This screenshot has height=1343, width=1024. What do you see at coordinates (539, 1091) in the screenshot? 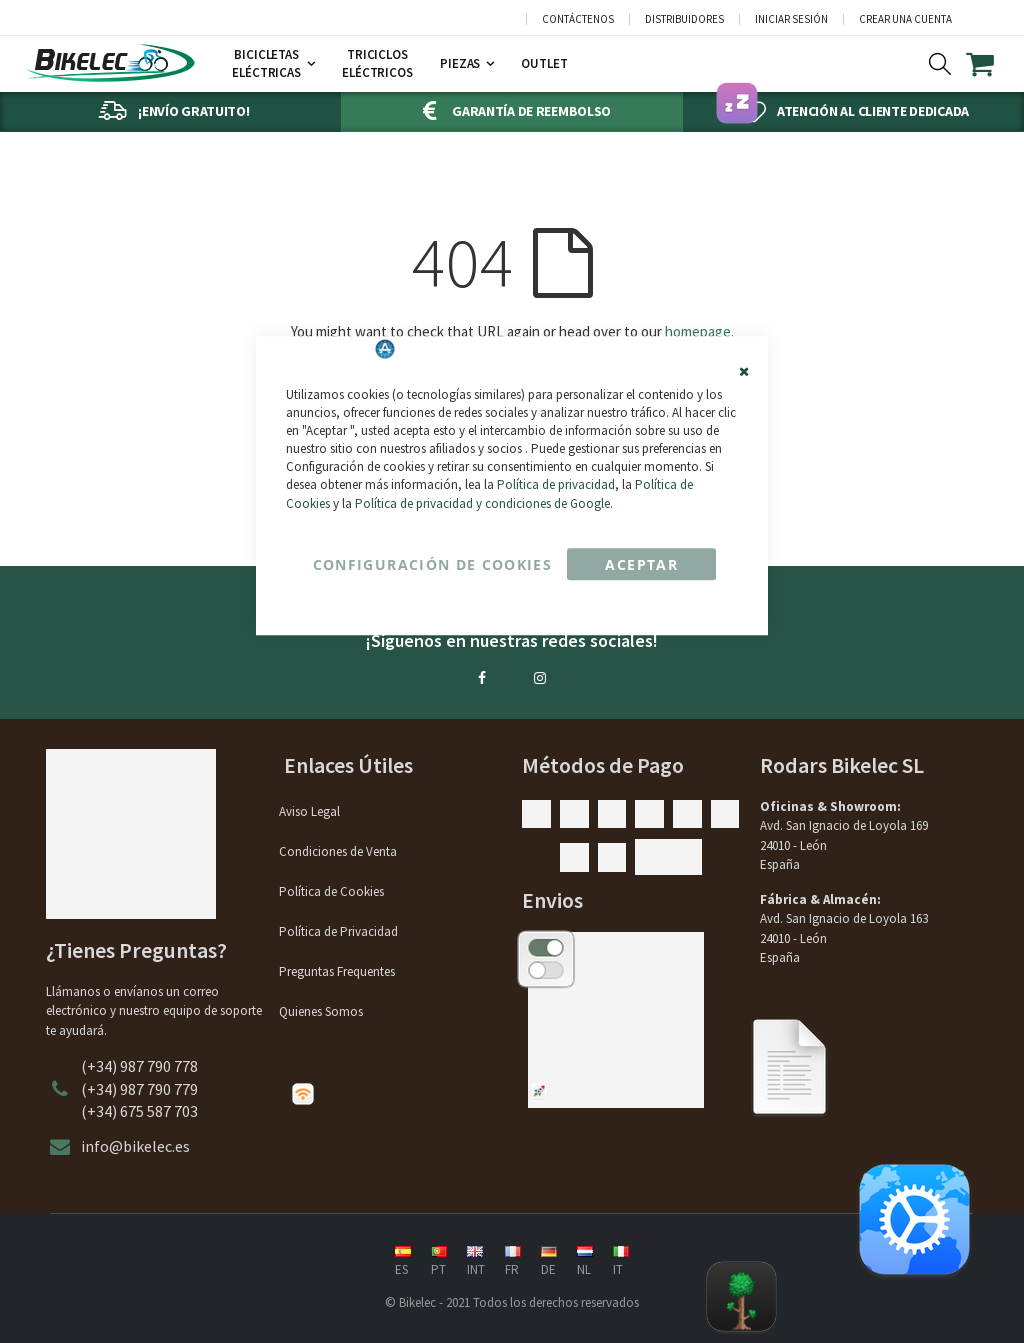
I see `launch ibus typing booster input method` at bounding box center [539, 1091].